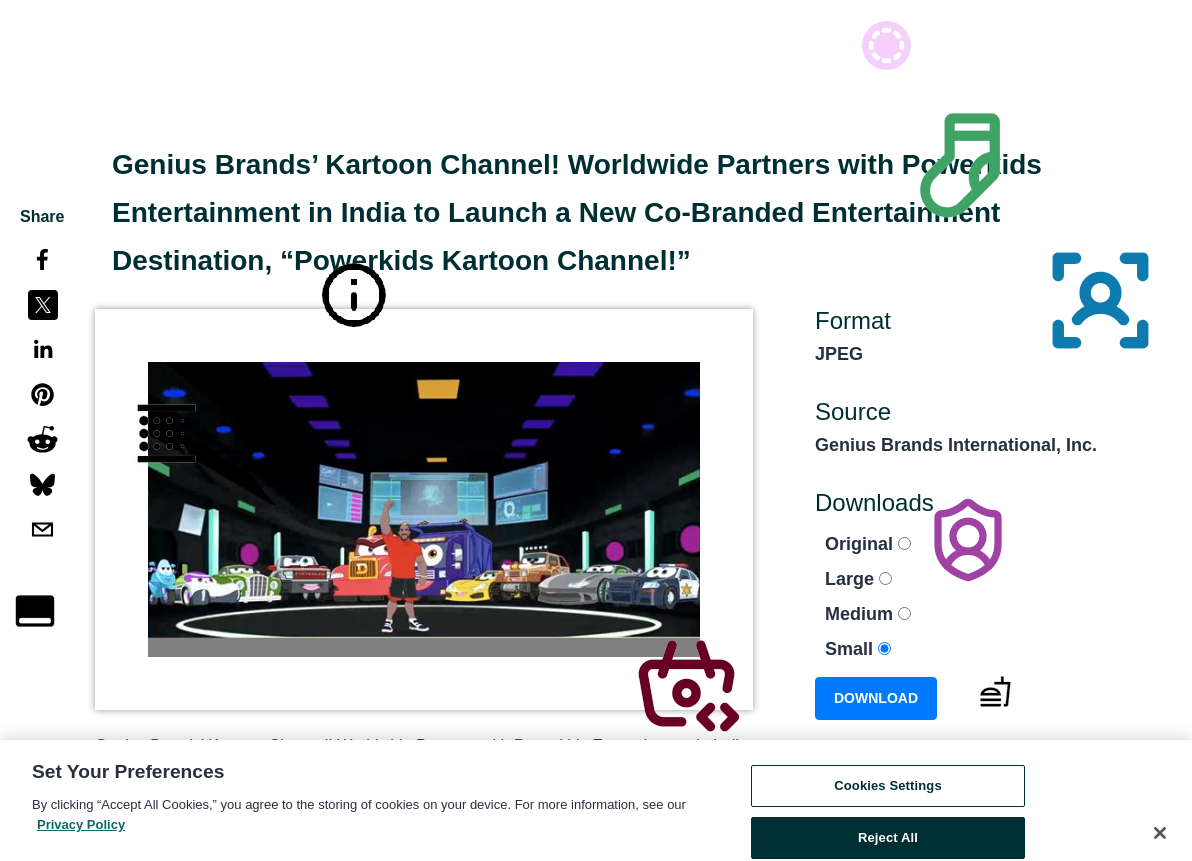 The image size is (1192, 861). Describe the element at coordinates (1100, 300) in the screenshot. I see `focus on current user profile` at that location.